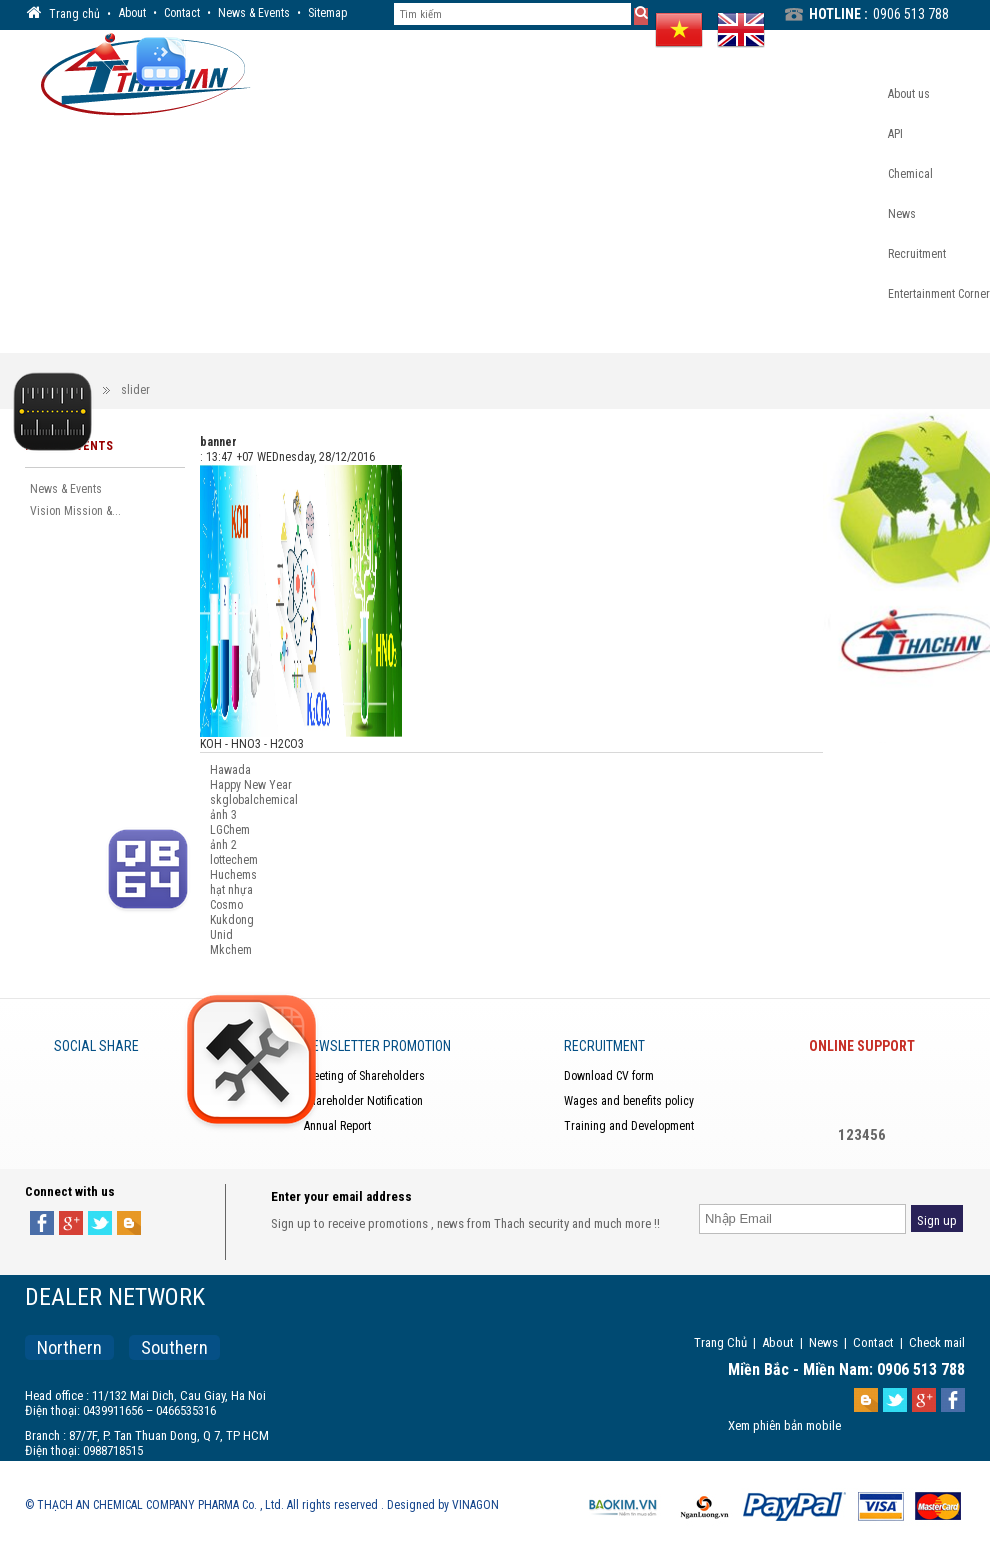 The image size is (990, 1541). Describe the element at coordinates (52, 411) in the screenshot. I see `open the measure app to check dimensions` at that location.